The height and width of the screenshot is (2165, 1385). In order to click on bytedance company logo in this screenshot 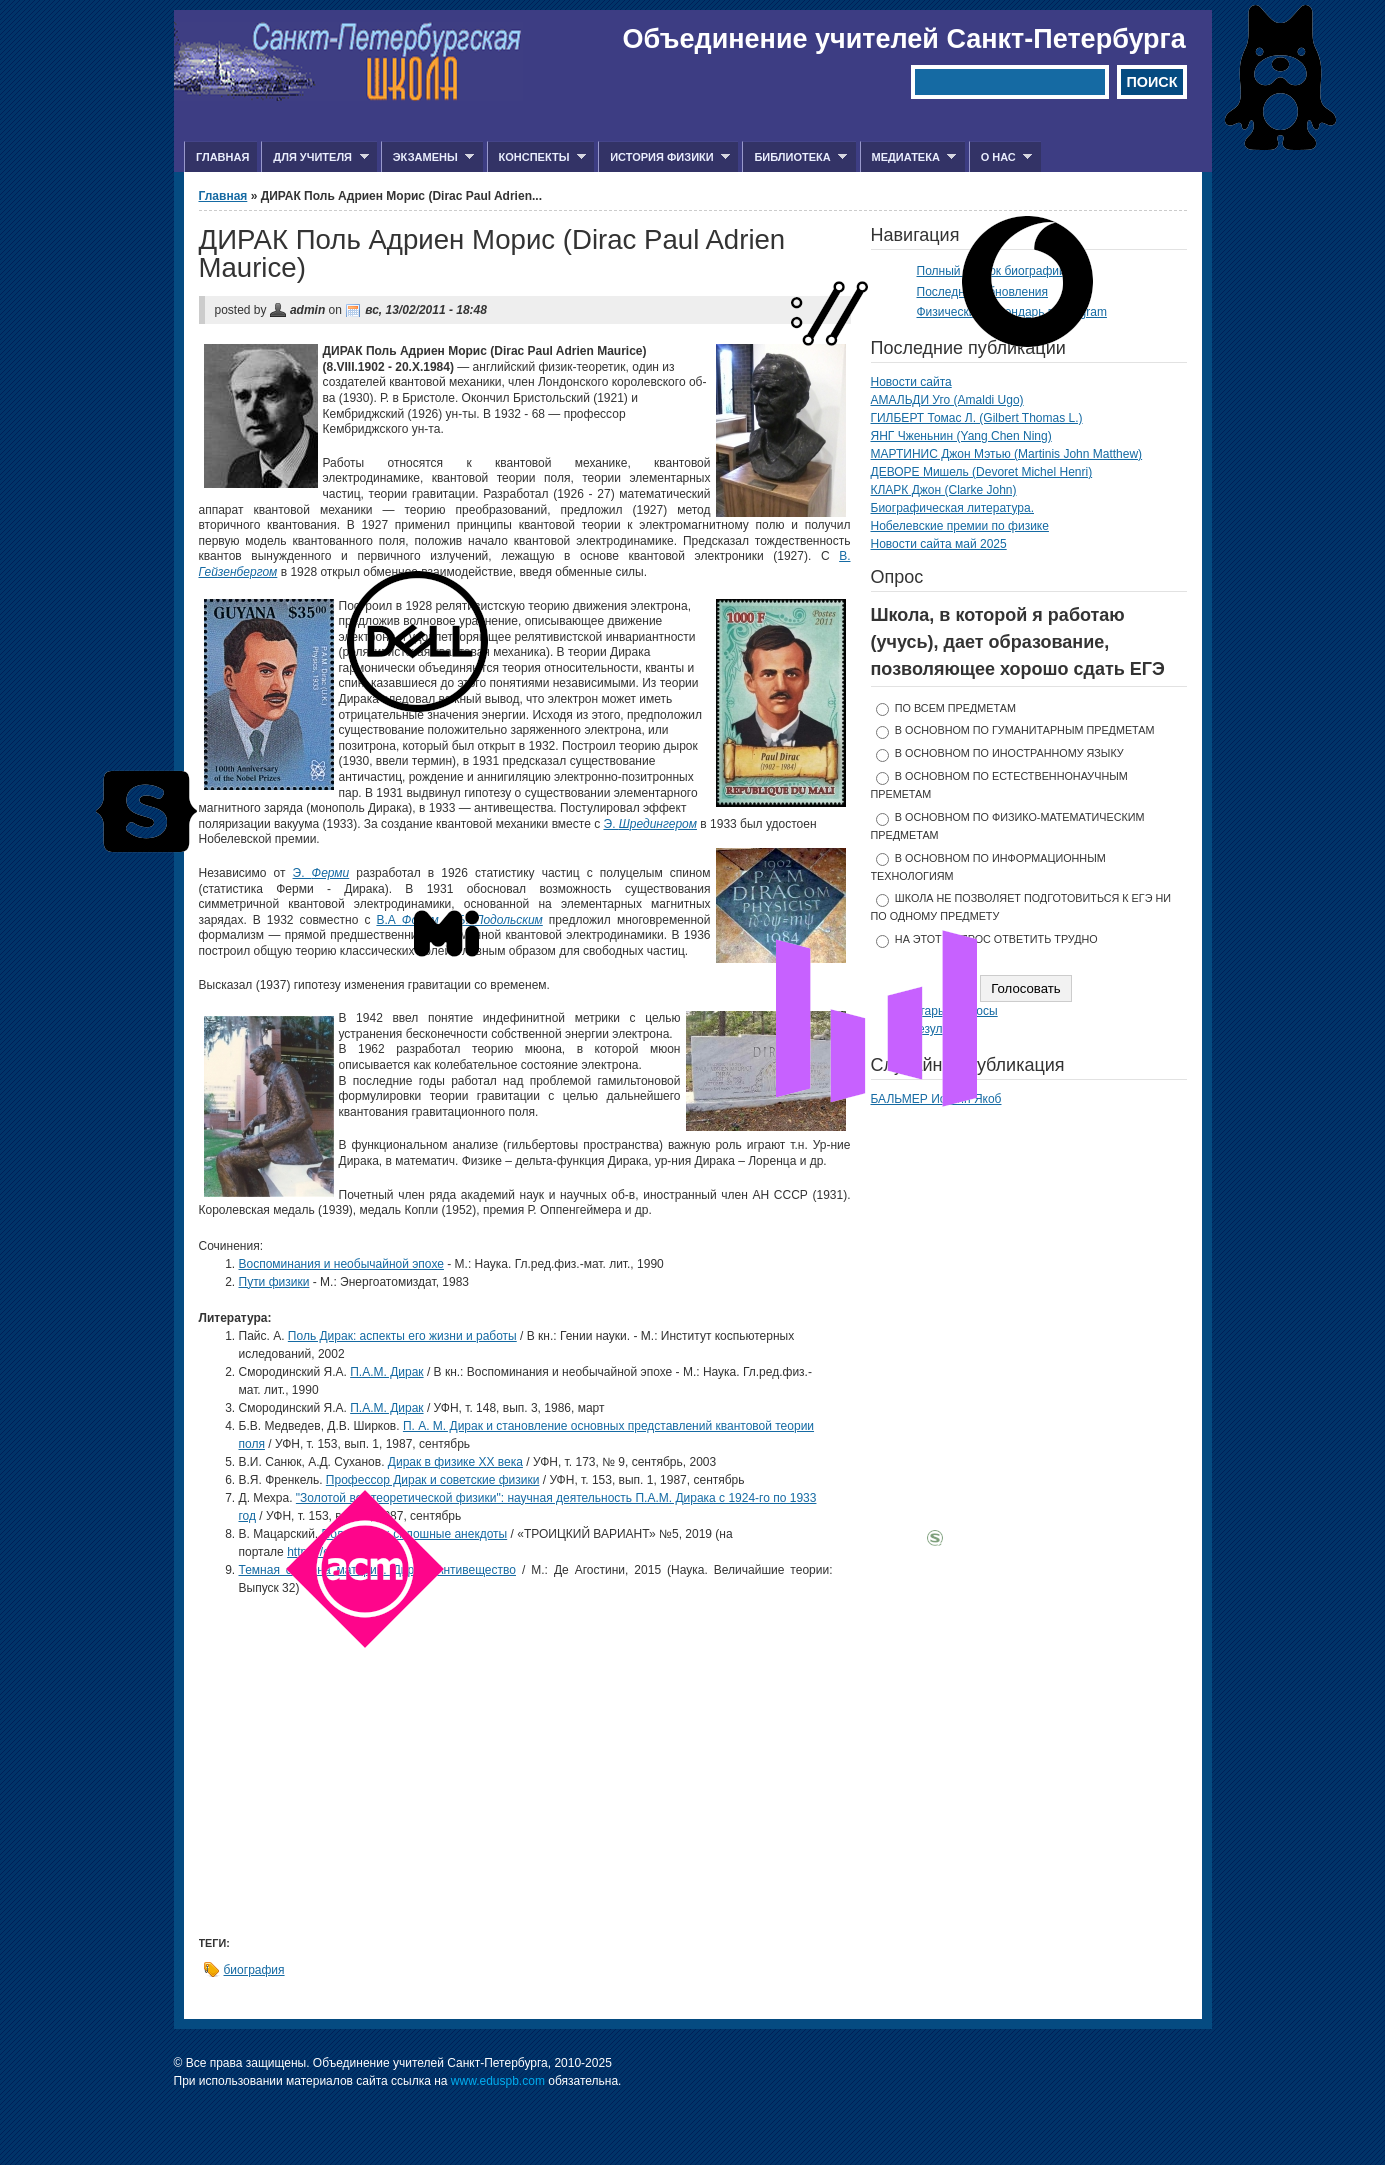, I will do `click(876, 1018)`.